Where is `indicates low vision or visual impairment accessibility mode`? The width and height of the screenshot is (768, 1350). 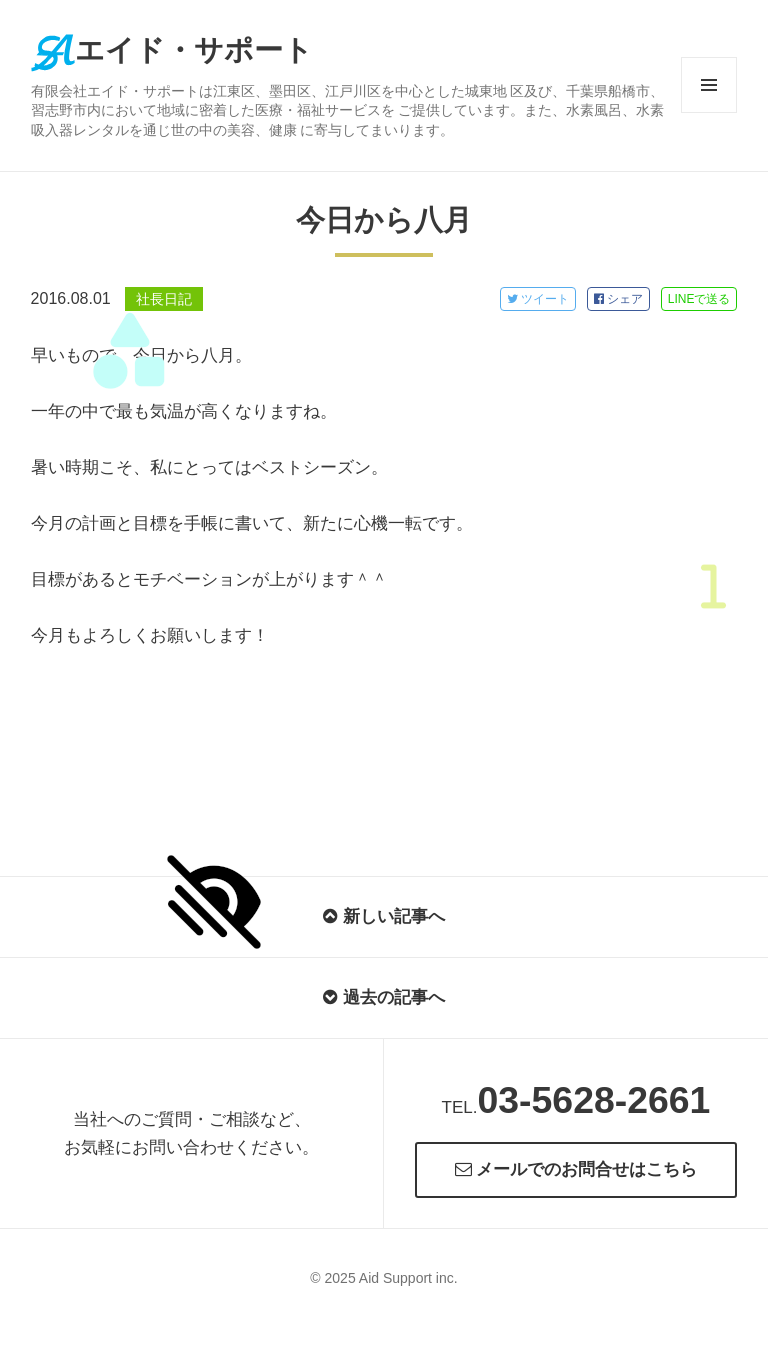
indicates low vision or visual impairment accessibility mode is located at coordinates (214, 902).